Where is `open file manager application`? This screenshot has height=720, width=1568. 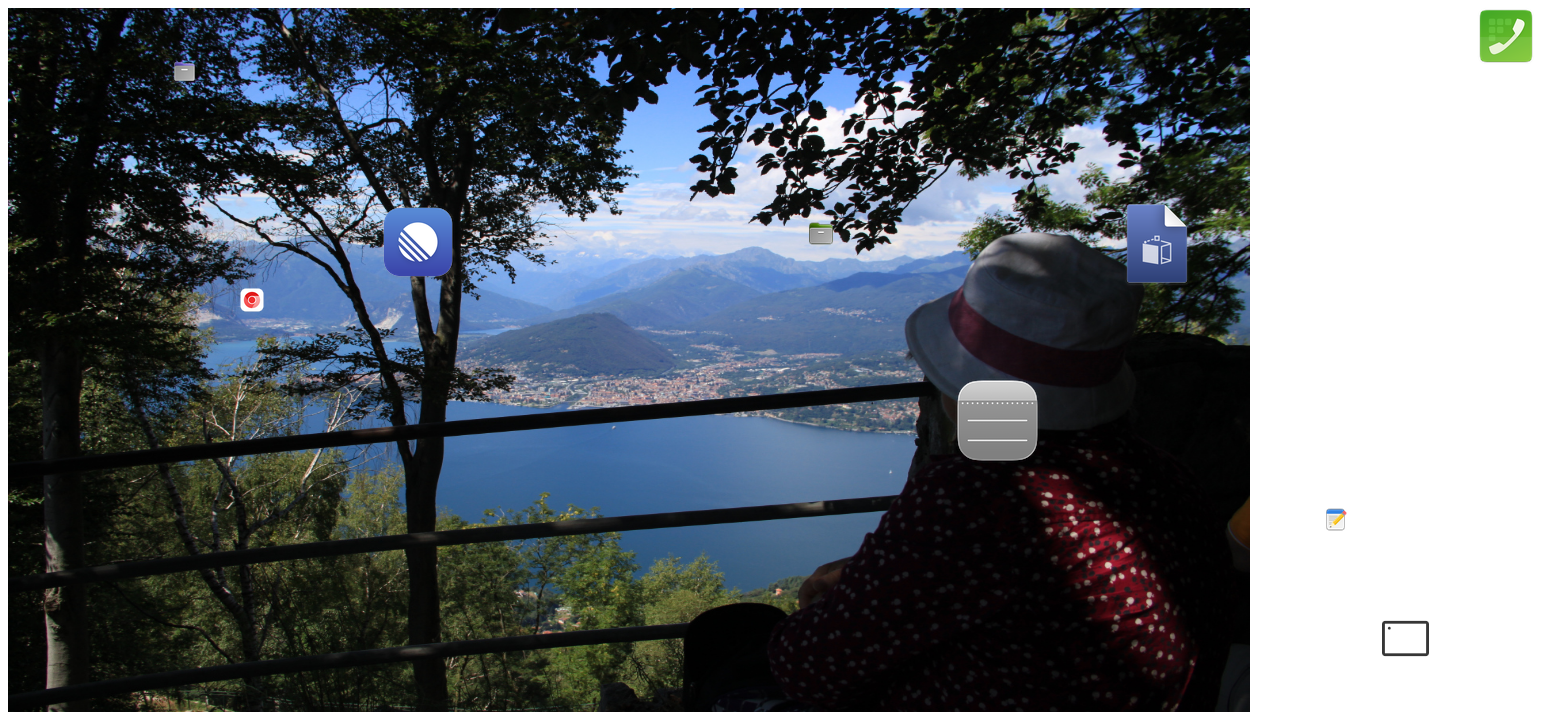
open file manager application is located at coordinates (821, 233).